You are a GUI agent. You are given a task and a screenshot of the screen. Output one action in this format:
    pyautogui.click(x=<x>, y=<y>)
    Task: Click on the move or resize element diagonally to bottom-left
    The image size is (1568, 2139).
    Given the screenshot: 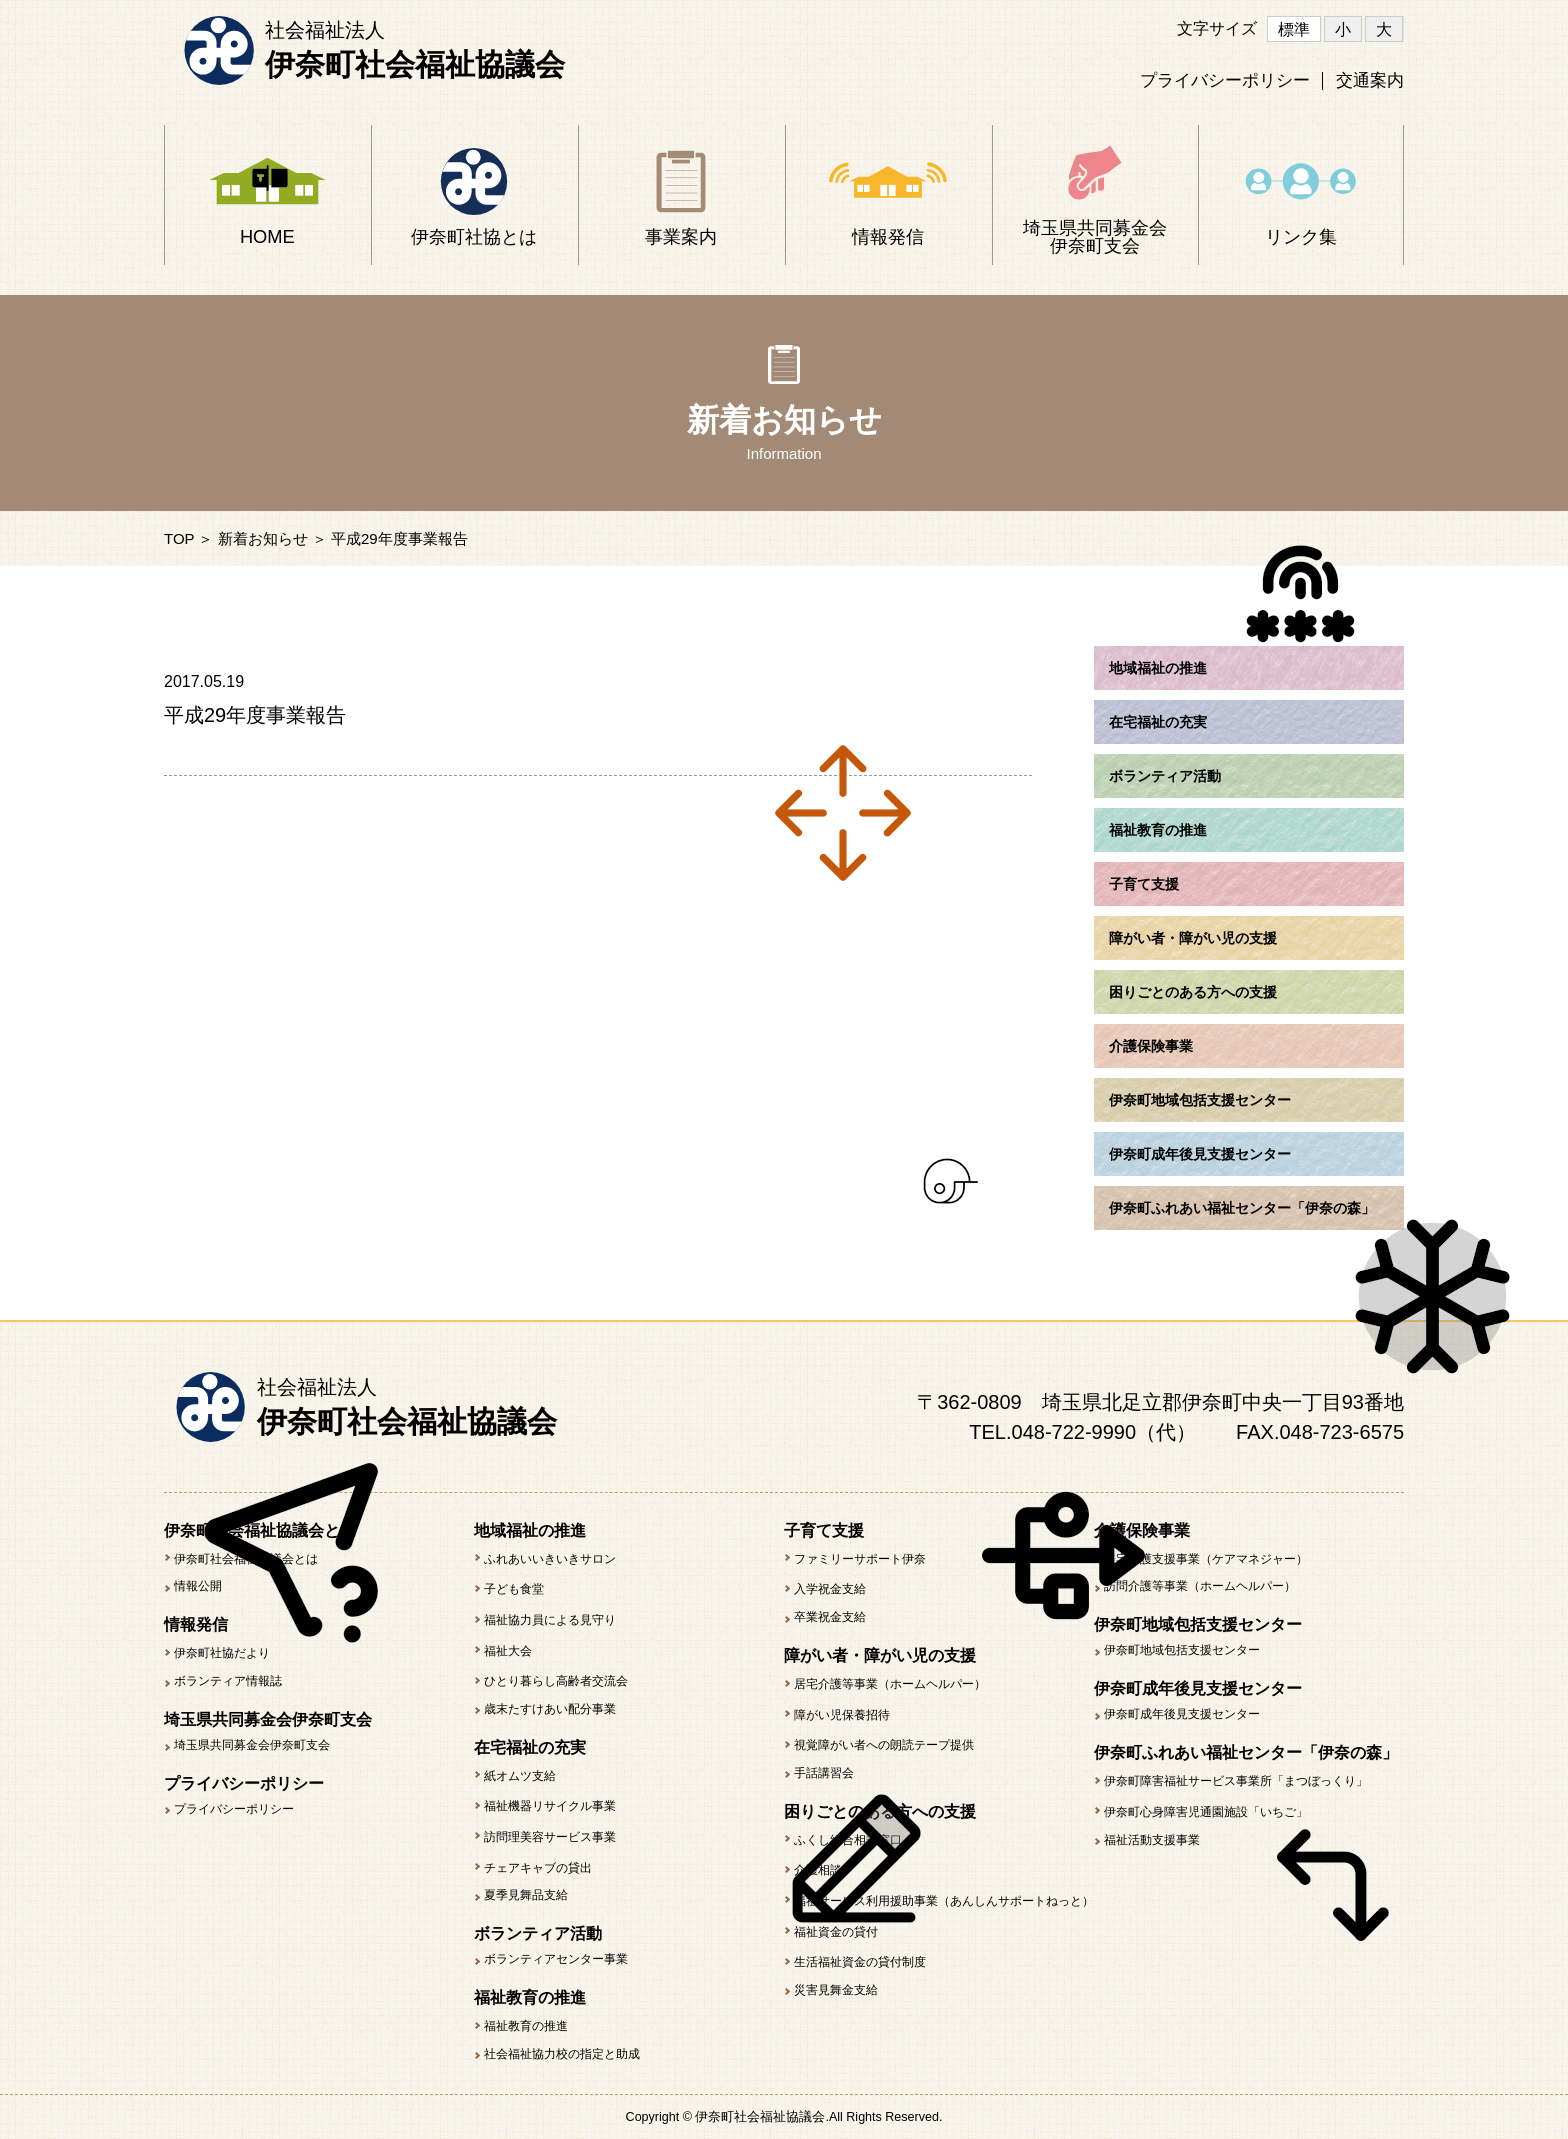 What is the action you would take?
    pyautogui.click(x=1333, y=1885)
    